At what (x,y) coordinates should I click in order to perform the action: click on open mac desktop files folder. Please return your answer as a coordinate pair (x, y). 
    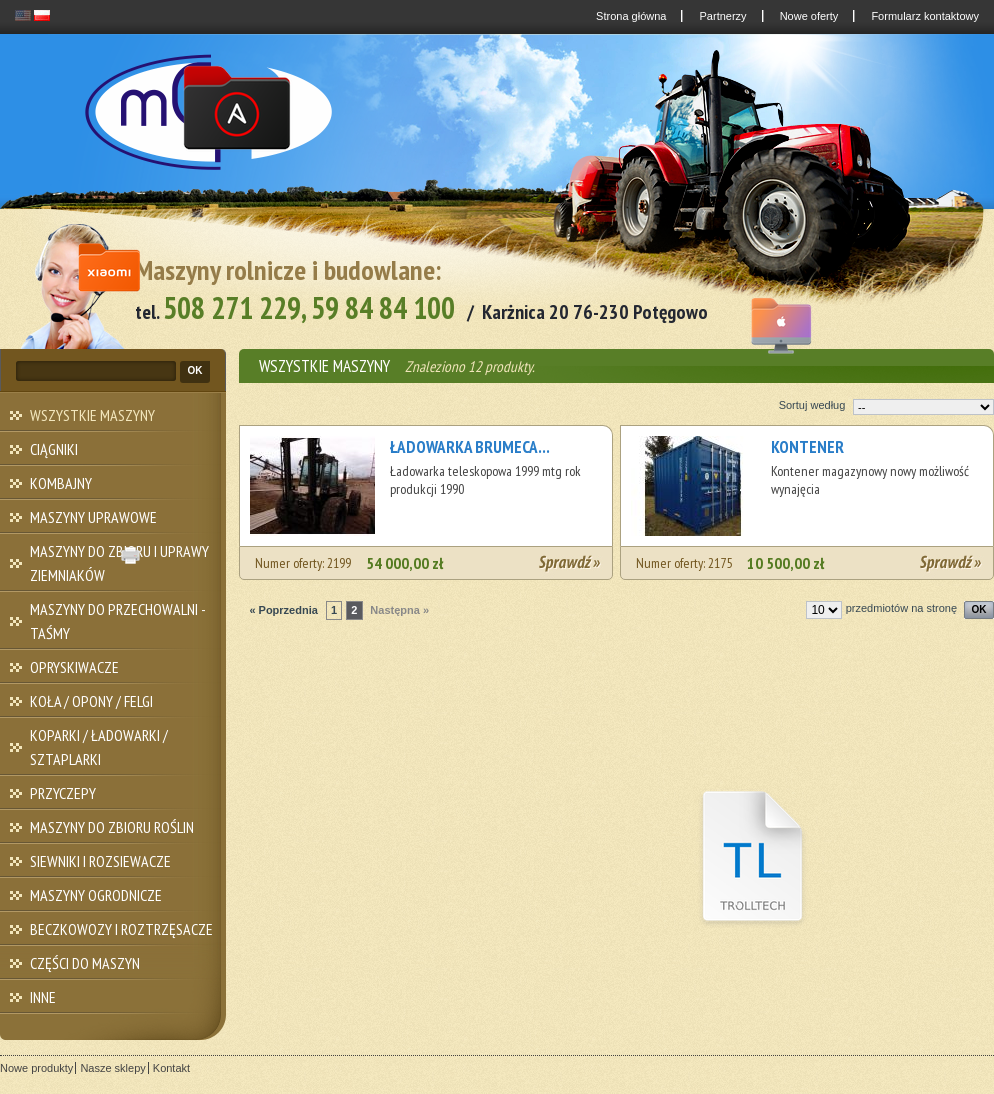
    Looking at the image, I should click on (781, 323).